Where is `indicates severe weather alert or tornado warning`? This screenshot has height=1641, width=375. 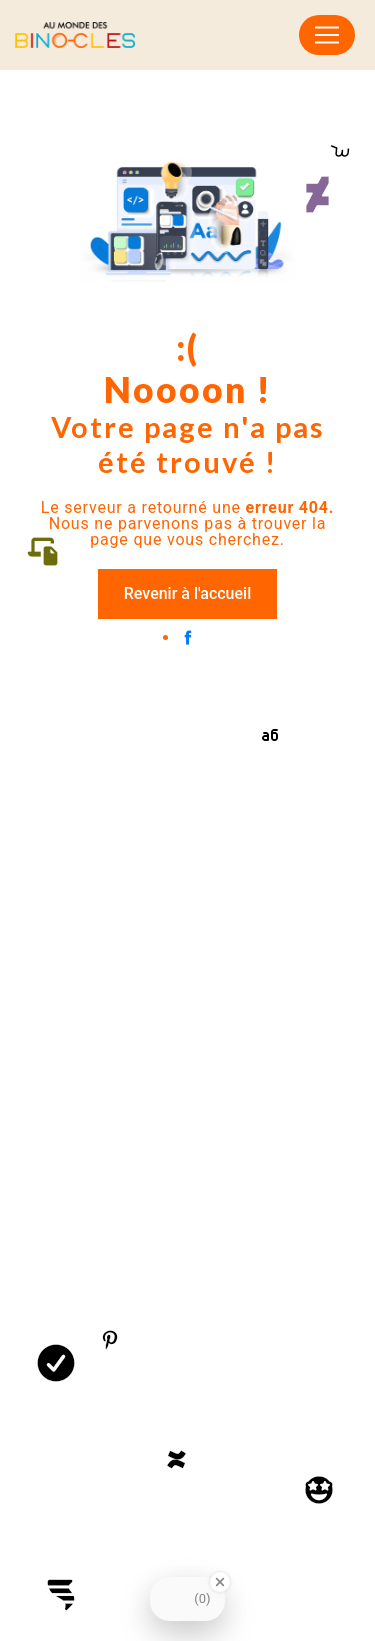 indicates severe weather alert or tornado warning is located at coordinates (61, 1595).